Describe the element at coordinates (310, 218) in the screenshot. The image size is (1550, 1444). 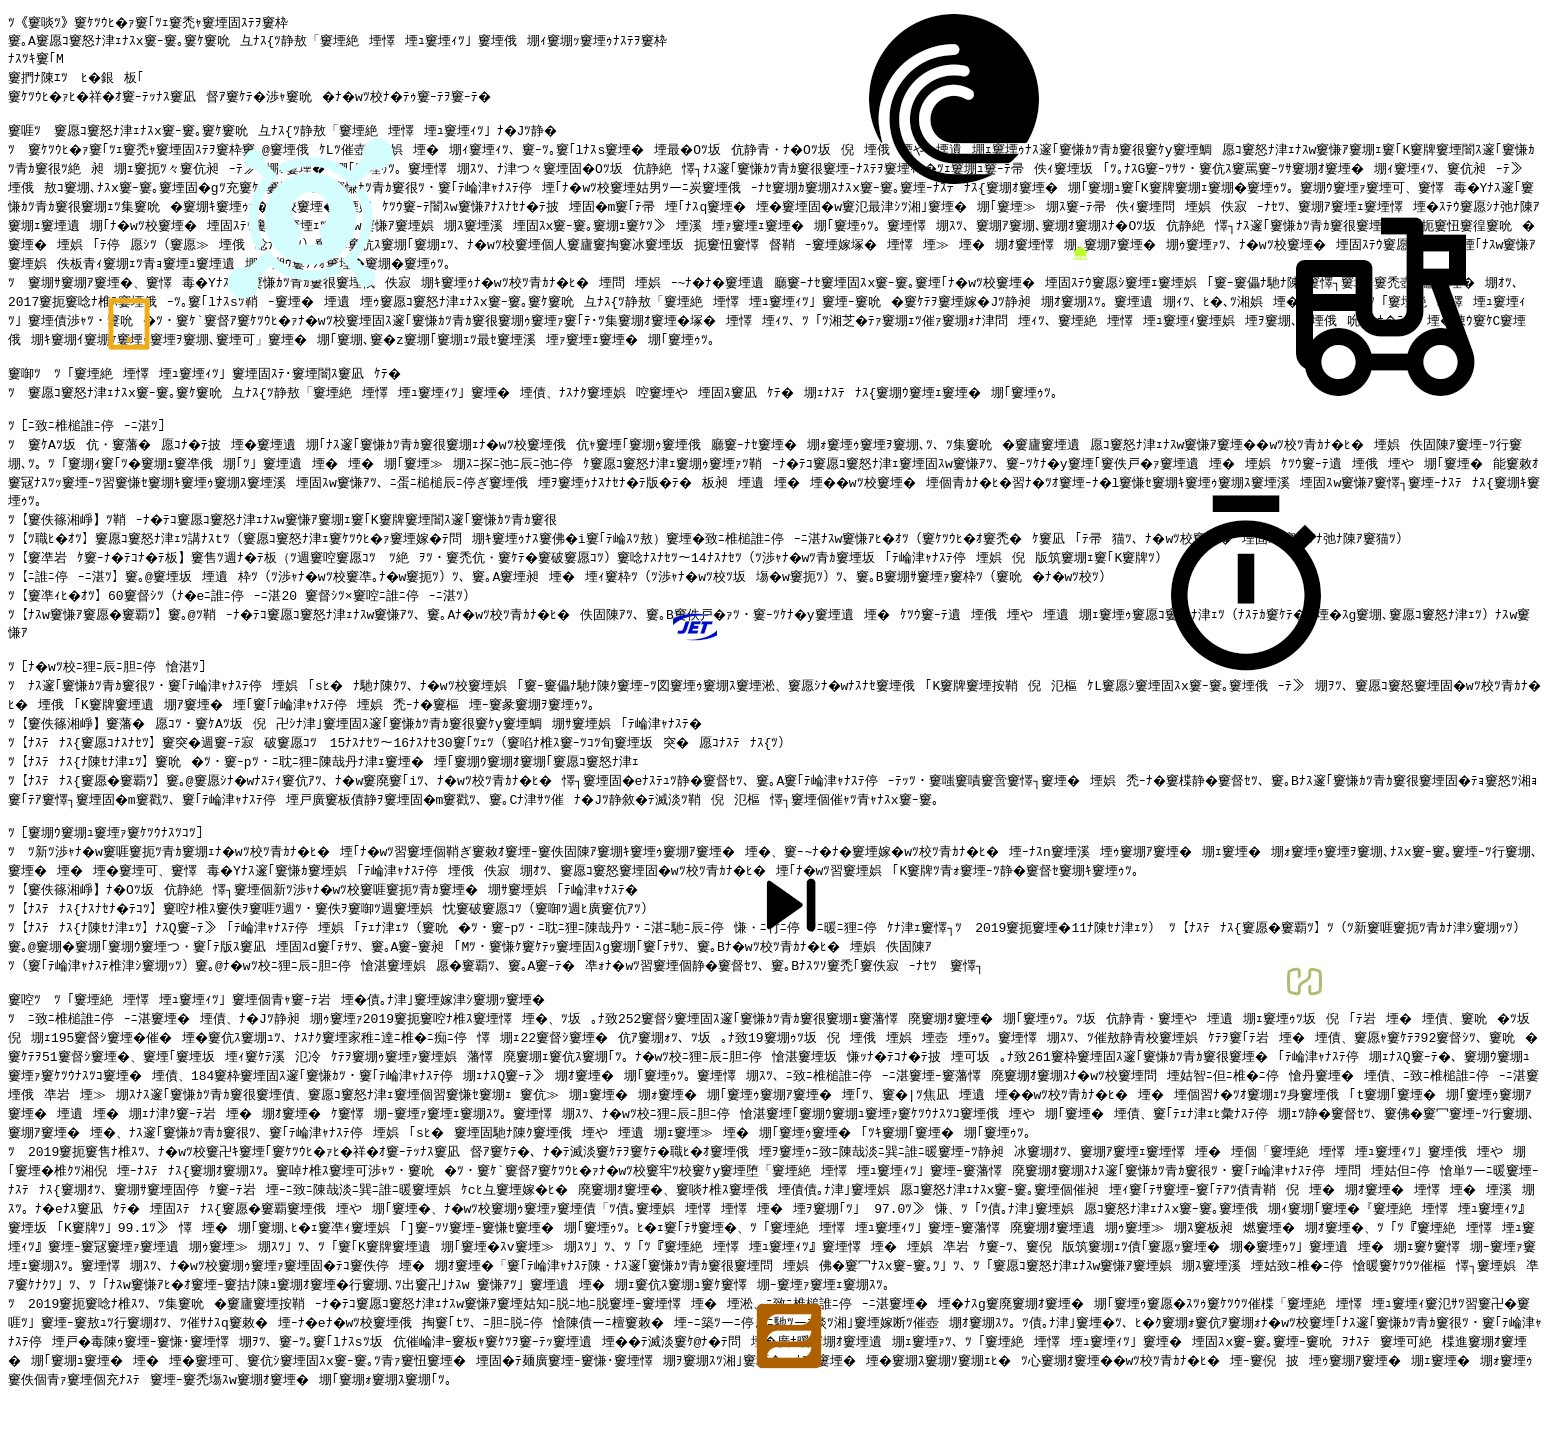
I see `keycdn logo - a content delivery network service` at that location.